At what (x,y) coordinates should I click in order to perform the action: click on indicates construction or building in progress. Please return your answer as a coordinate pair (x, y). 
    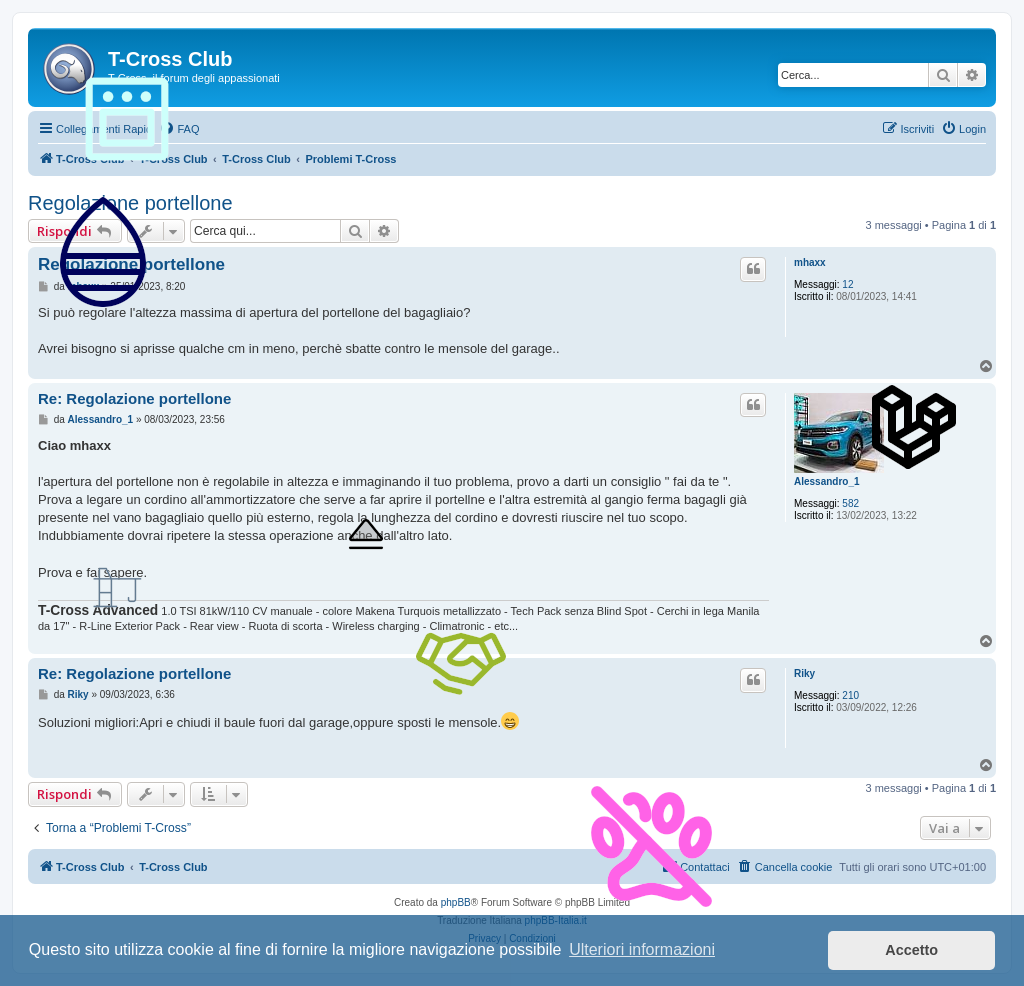
    Looking at the image, I should click on (116, 587).